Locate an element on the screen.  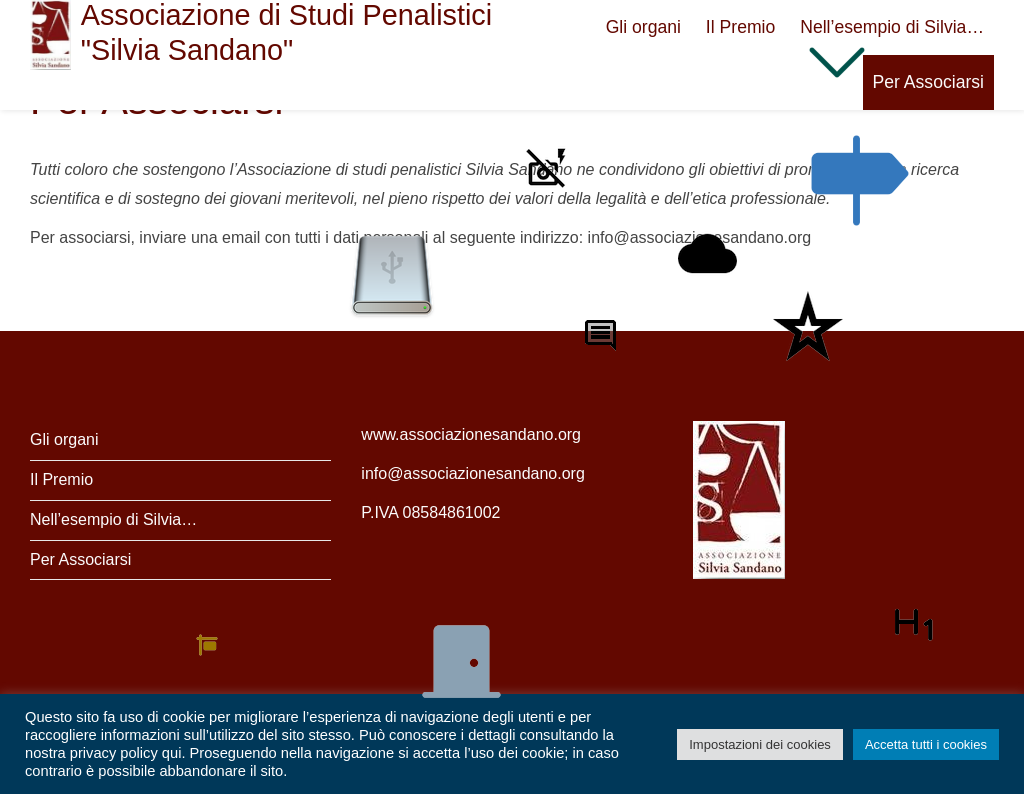
exit or log out of the application is located at coordinates (461, 661).